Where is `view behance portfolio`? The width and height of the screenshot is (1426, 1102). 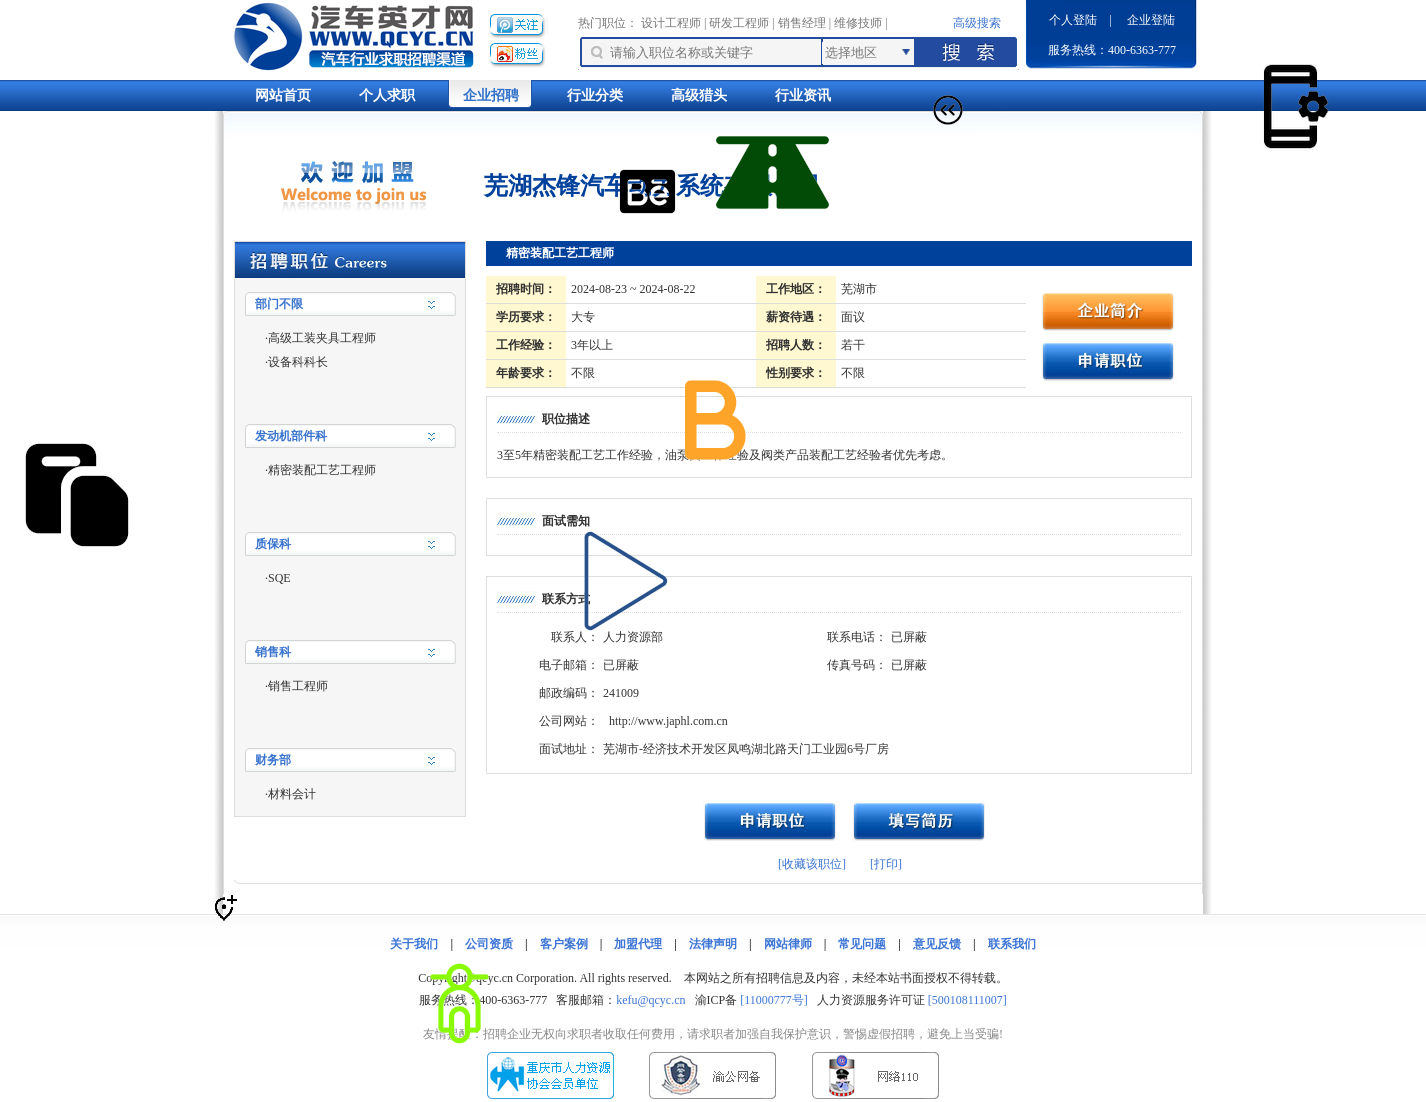
view behance portfolio is located at coordinates (647, 191).